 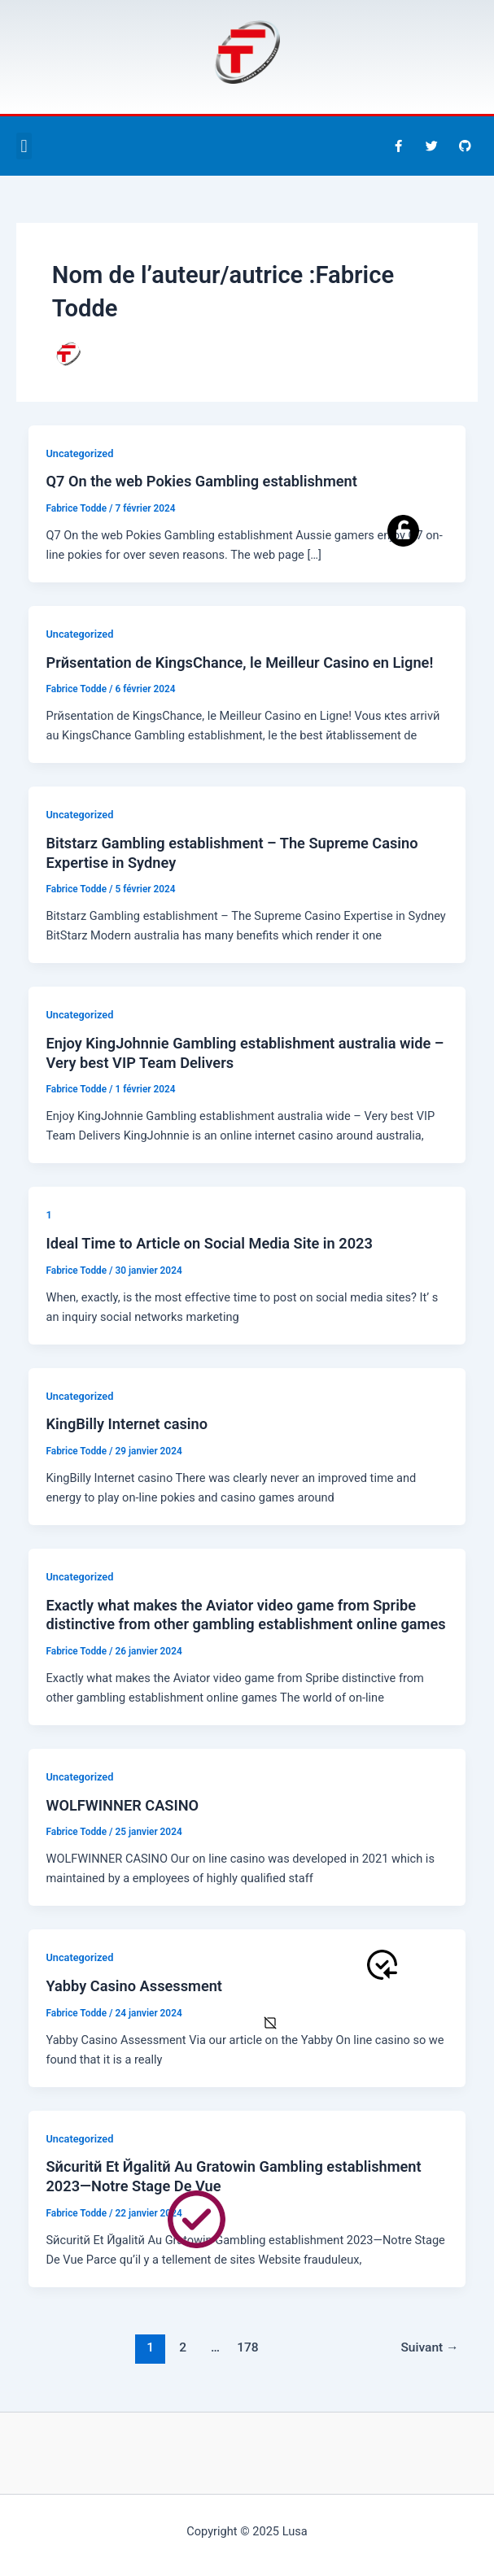 What do you see at coordinates (403, 530) in the screenshot?
I see `view public feed content` at bounding box center [403, 530].